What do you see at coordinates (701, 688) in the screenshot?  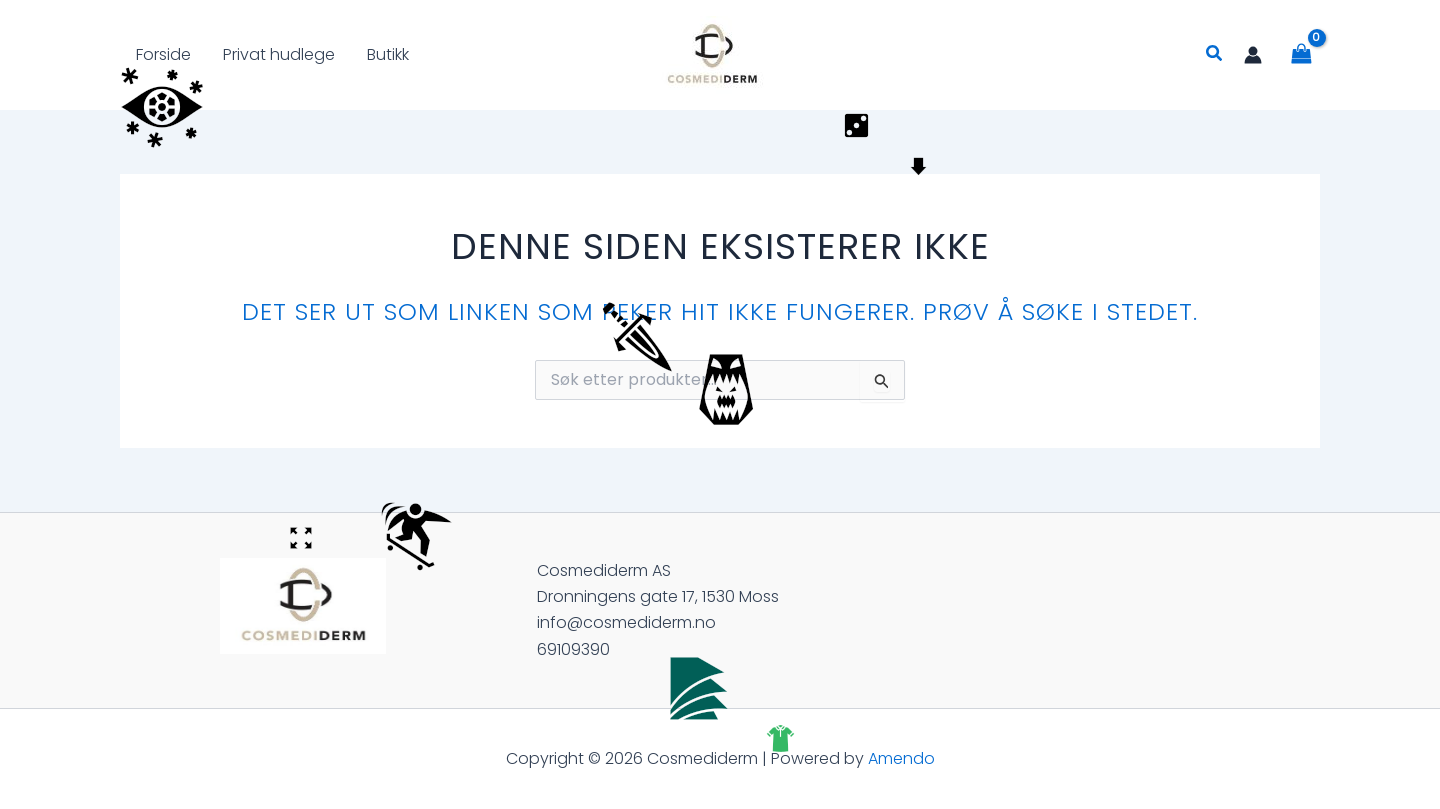 I see `view documents or files` at bounding box center [701, 688].